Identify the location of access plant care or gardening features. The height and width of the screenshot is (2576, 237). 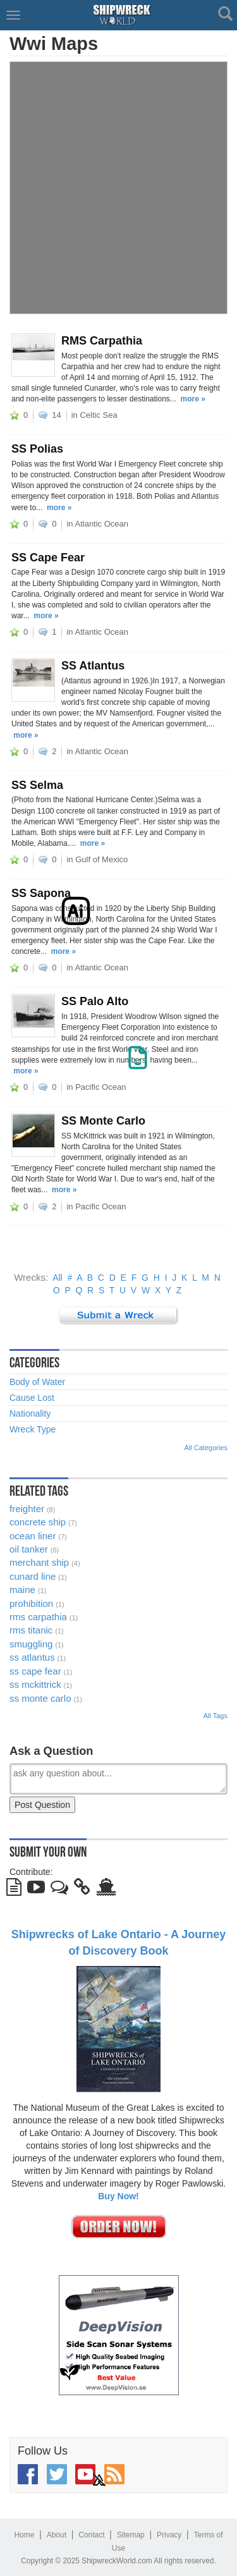
(70, 2372).